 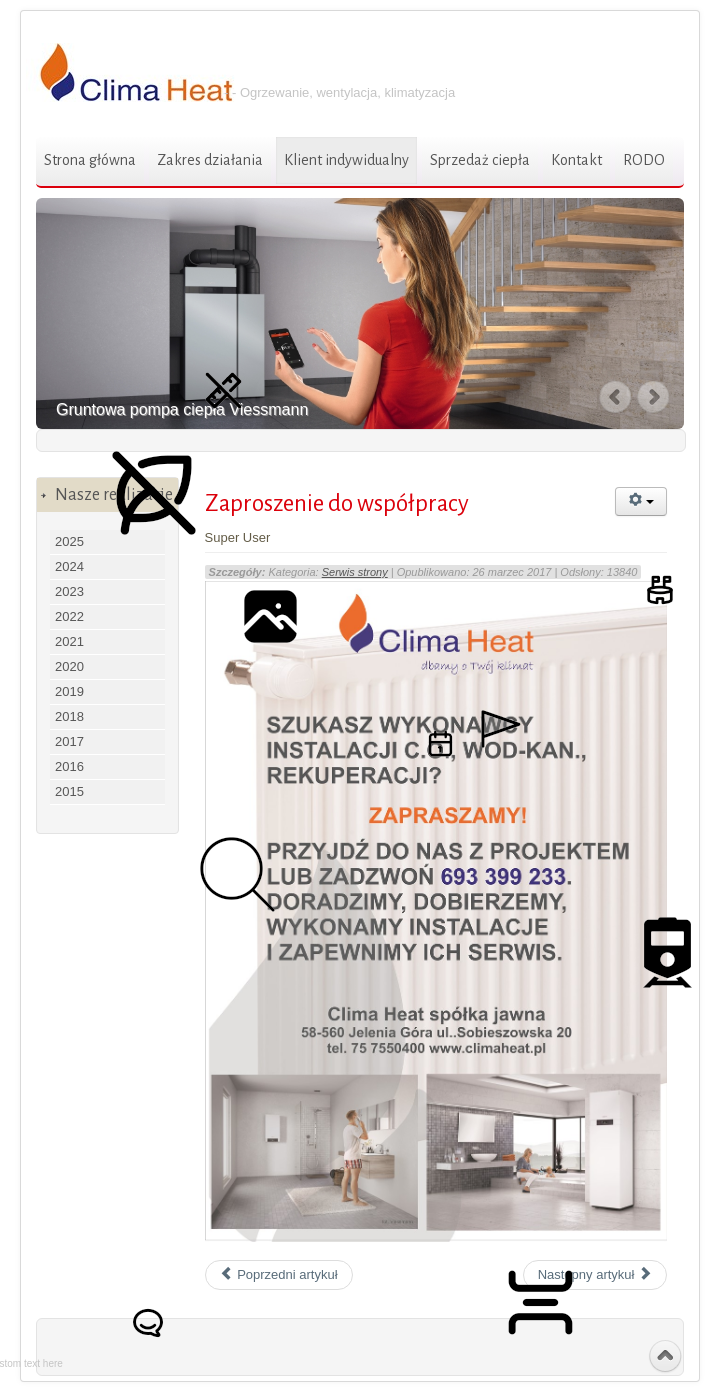 I want to click on flag or mark an item for follow-up, so click(x=497, y=729).